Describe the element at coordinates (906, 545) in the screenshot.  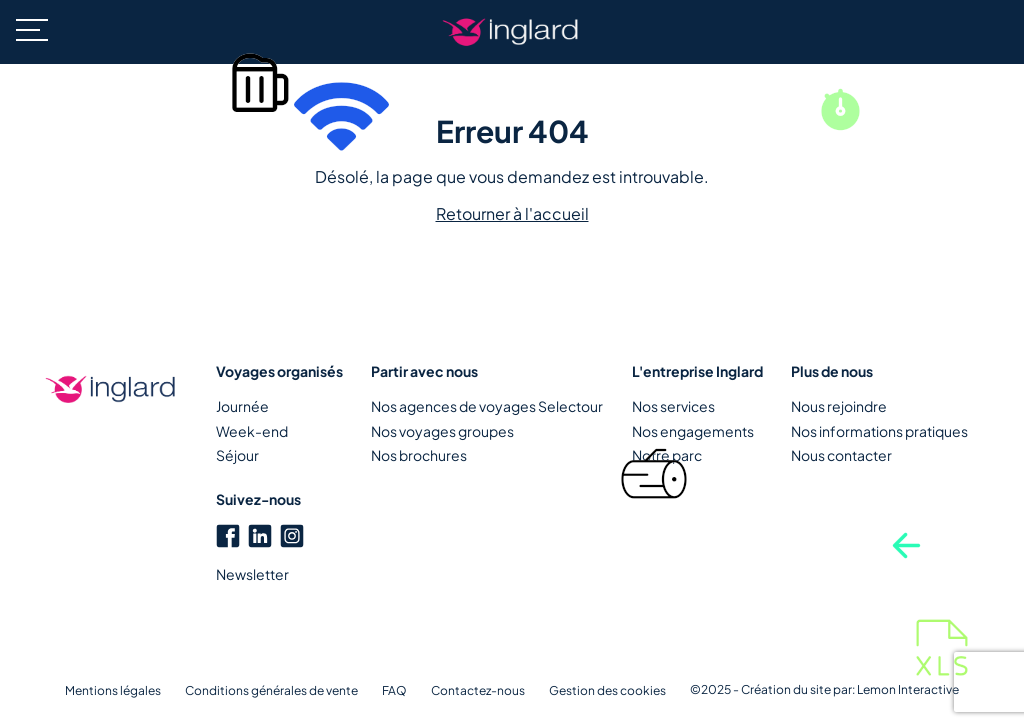
I see `go back to the previous screen` at that location.